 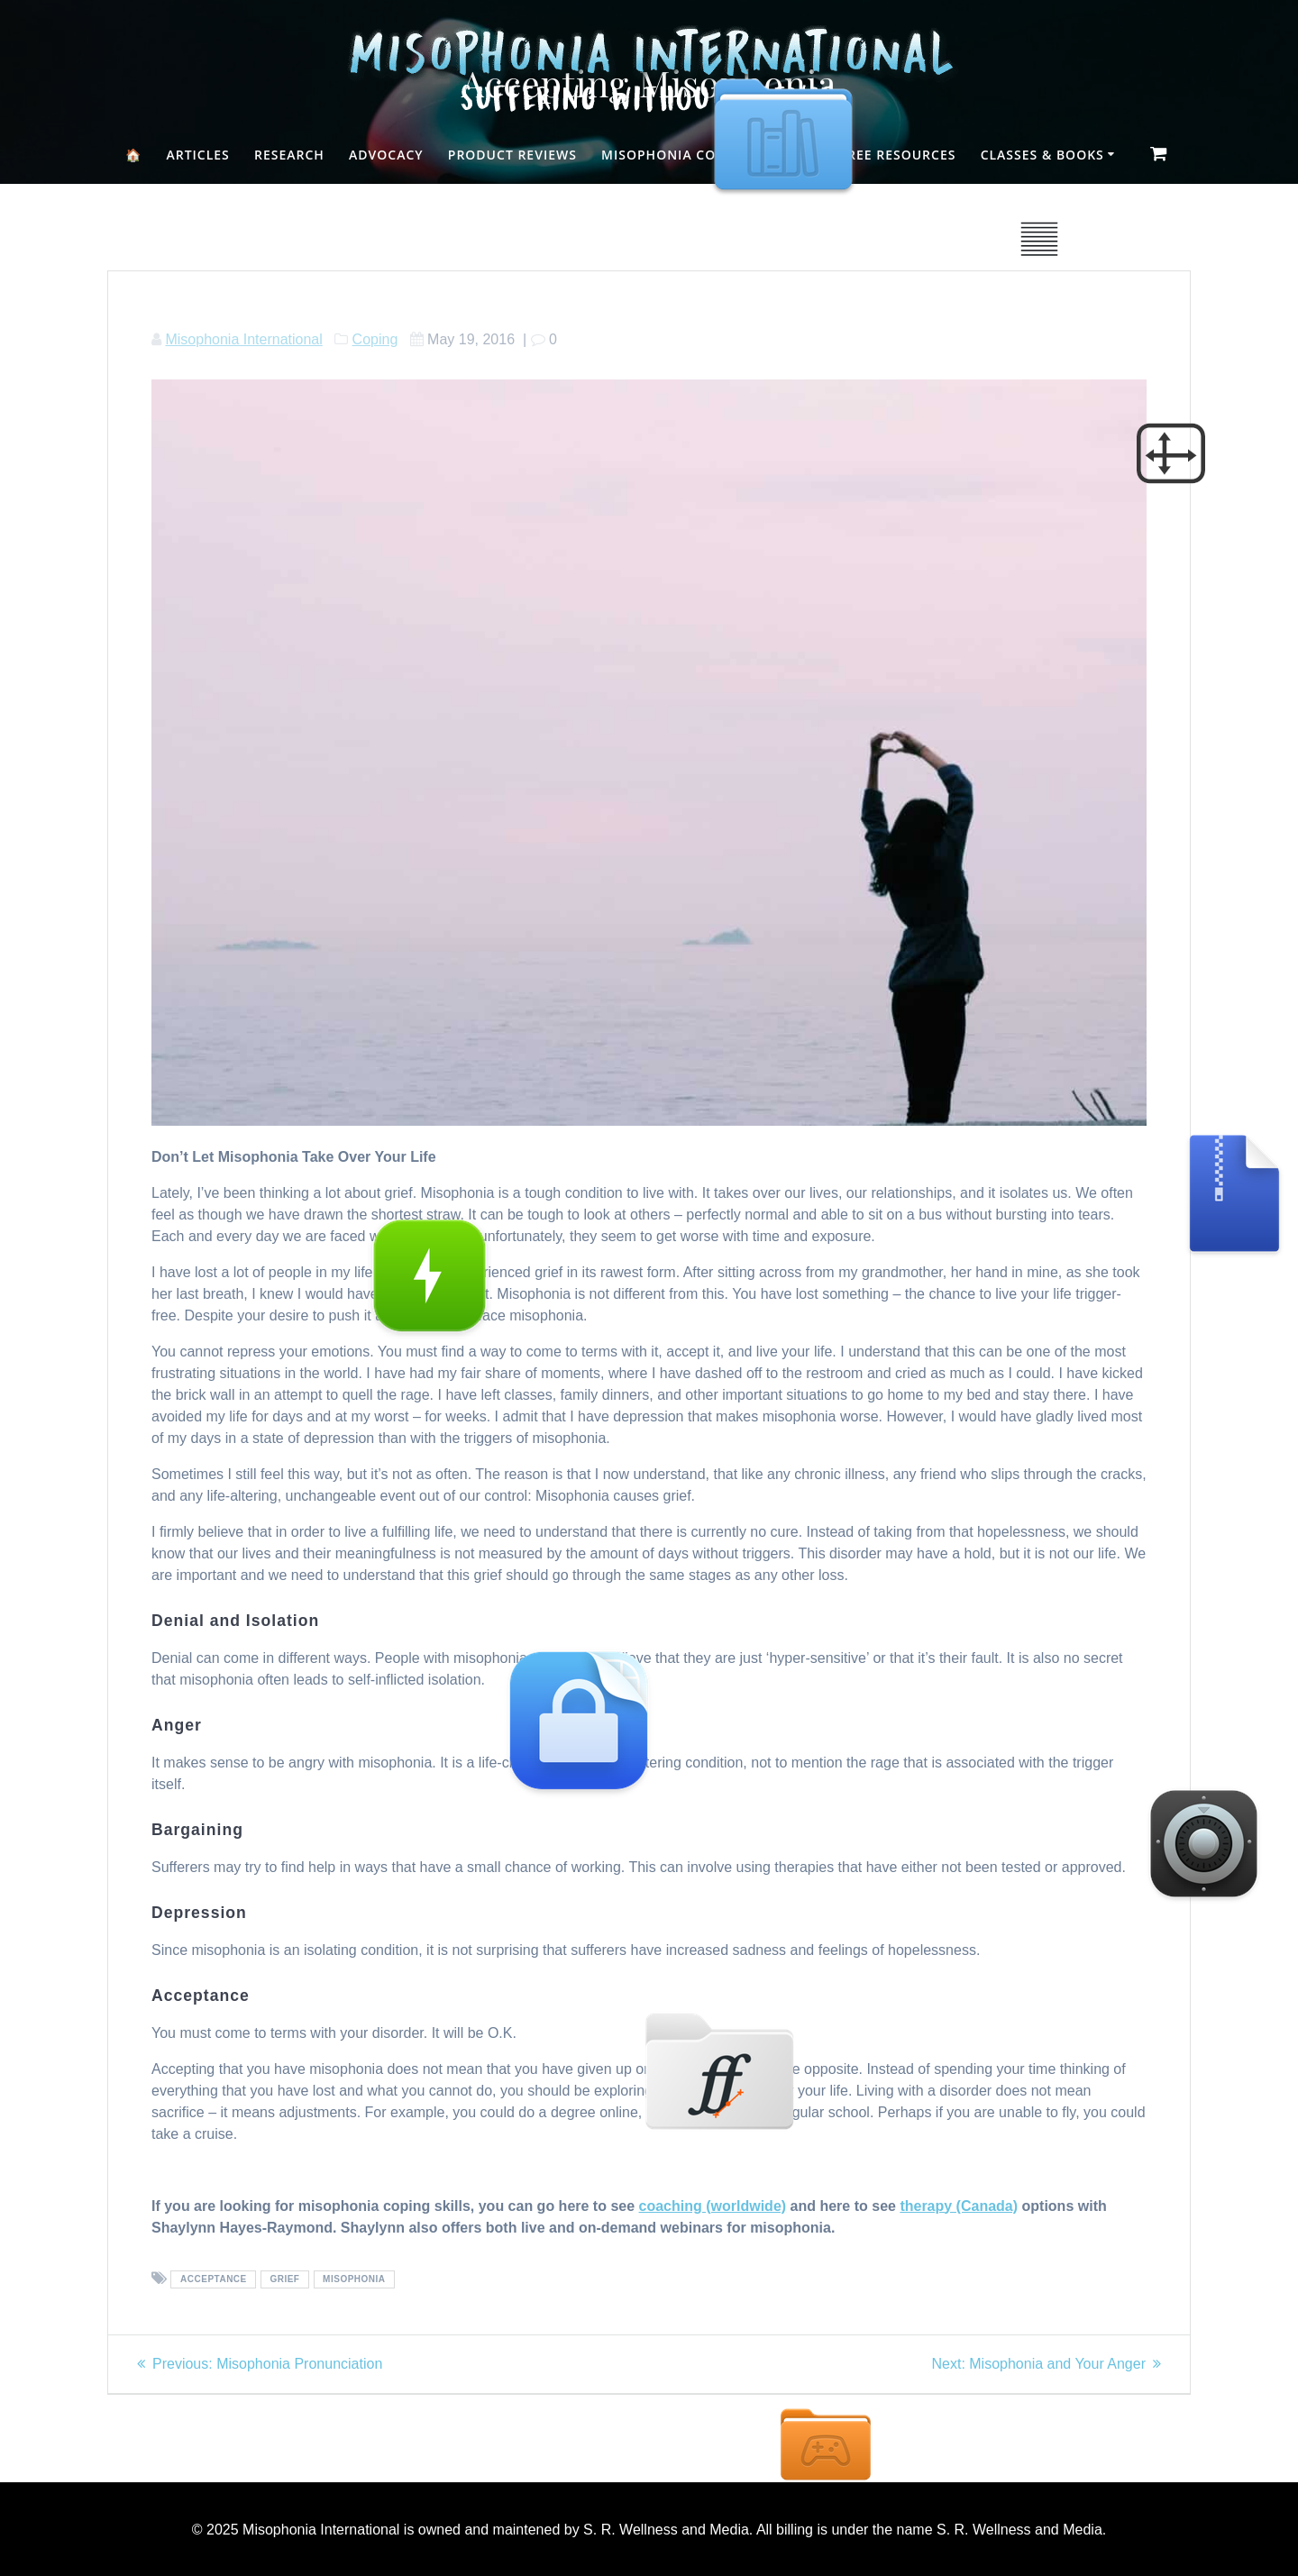 I want to click on open media library folder, so click(x=783, y=134).